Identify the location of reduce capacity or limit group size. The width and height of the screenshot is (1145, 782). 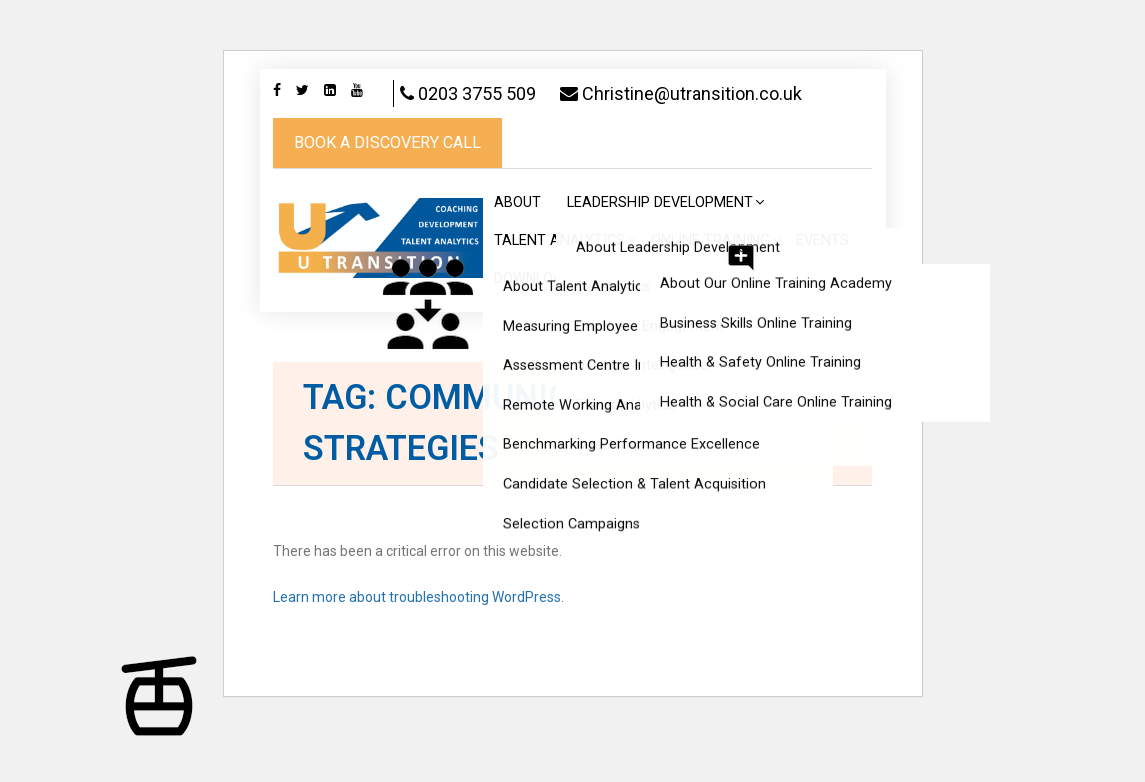
(428, 304).